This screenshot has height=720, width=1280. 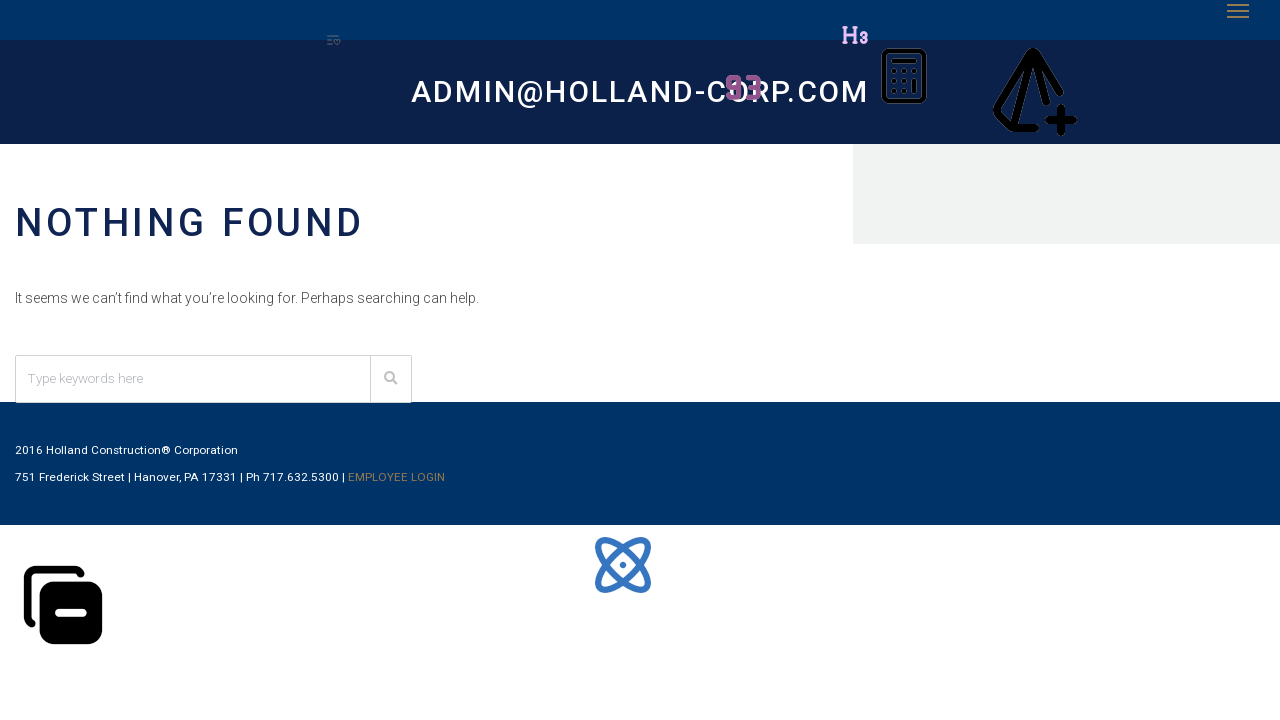 What do you see at coordinates (904, 76) in the screenshot?
I see `open the calculator app` at bounding box center [904, 76].